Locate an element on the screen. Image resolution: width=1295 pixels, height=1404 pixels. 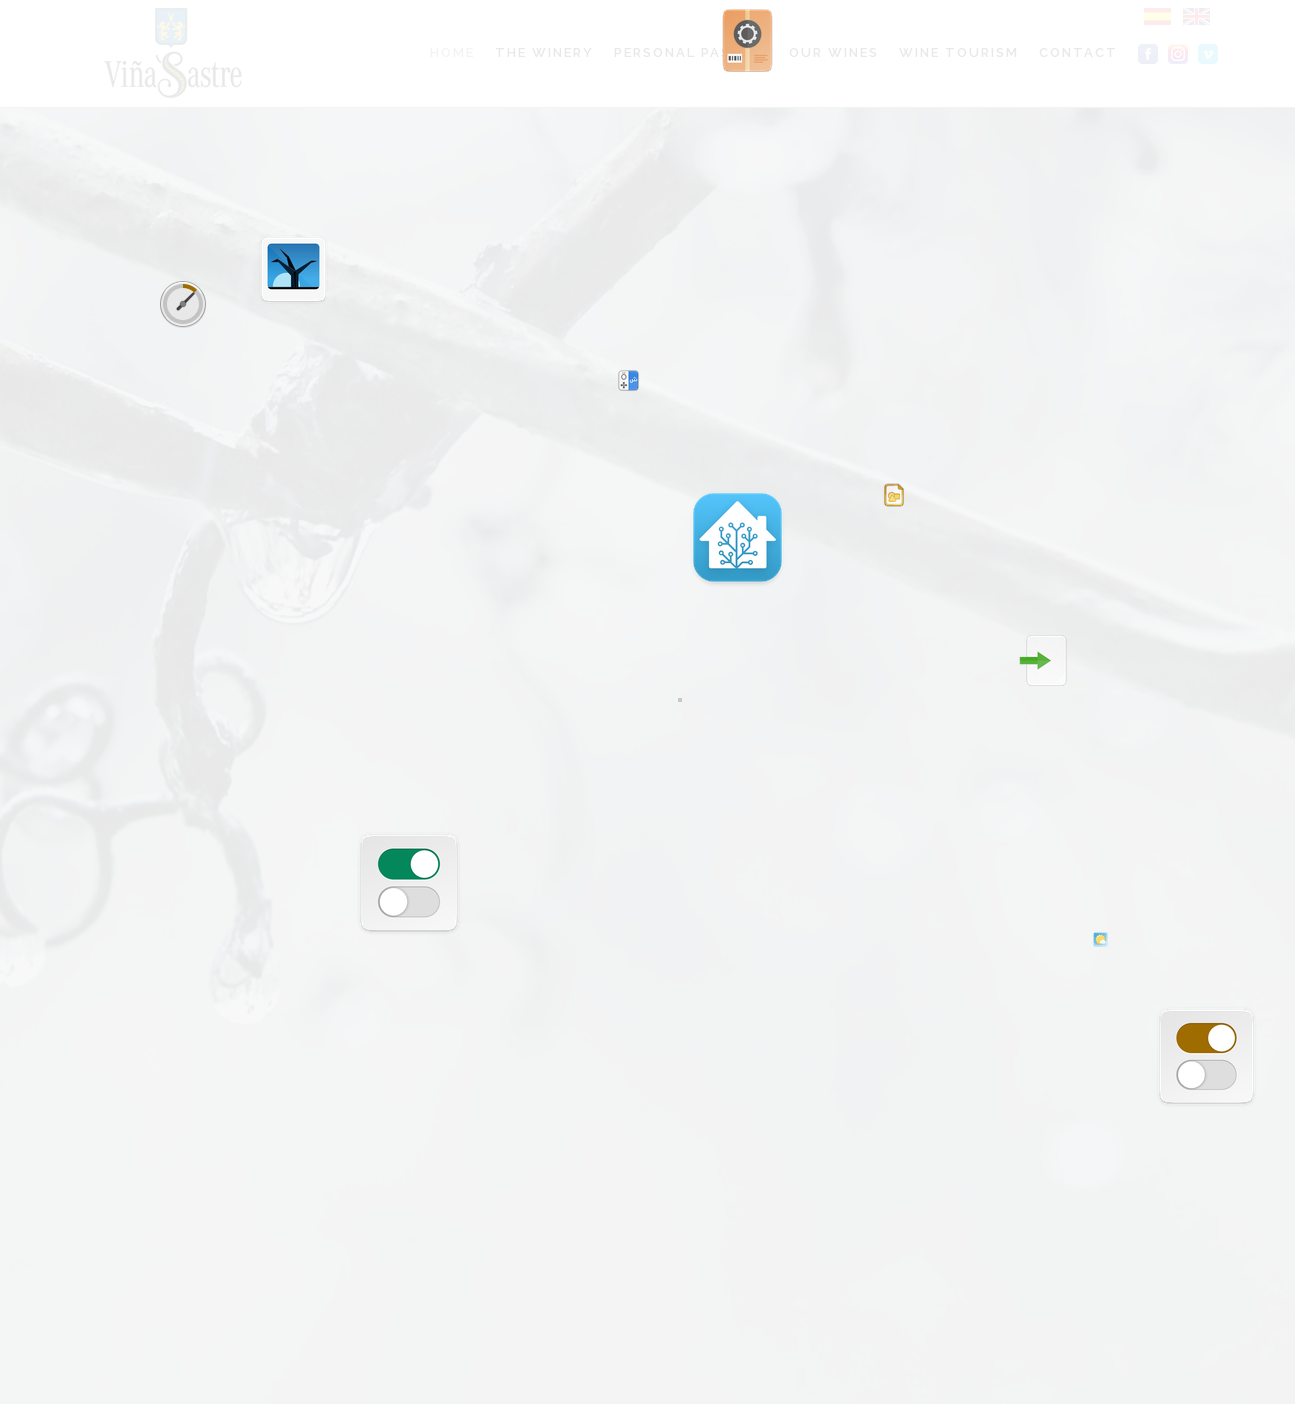
software package being configured or installed is located at coordinates (747, 40).